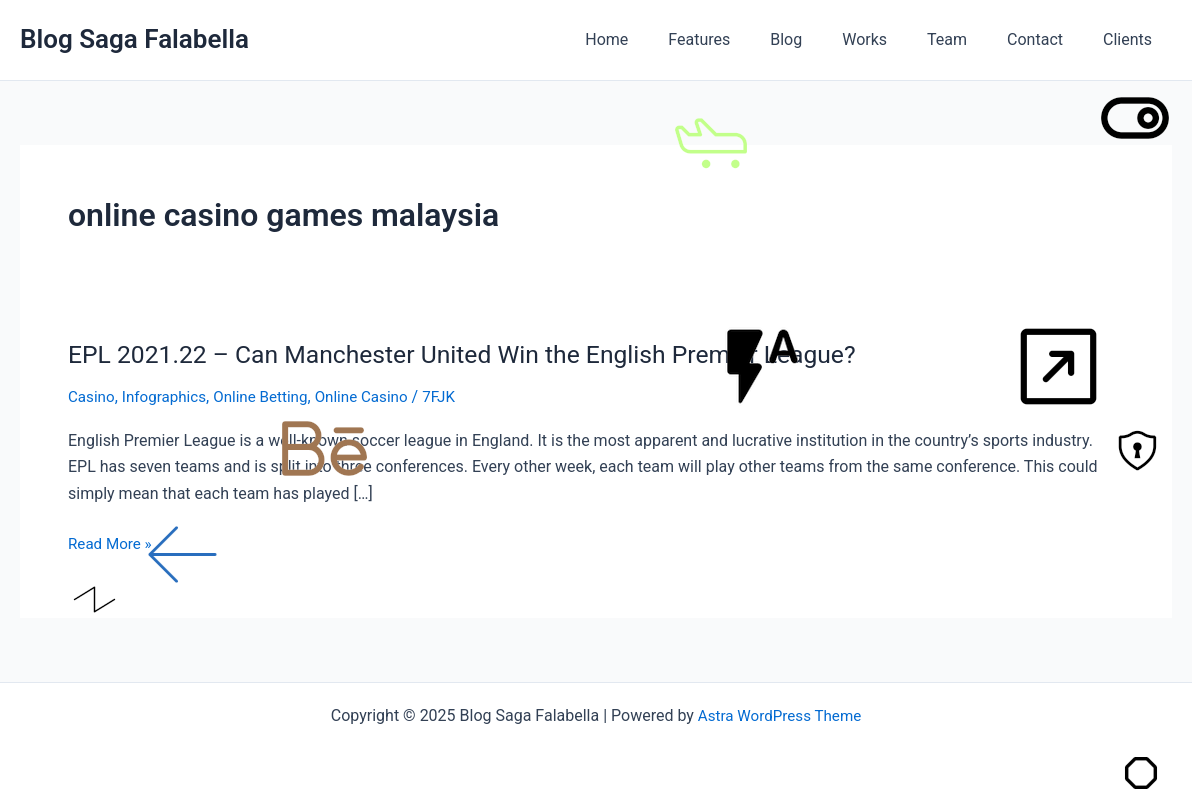 The image size is (1192, 802). What do you see at coordinates (1136, 451) in the screenshot?
I see `access security or privacy settings` at bounding box center [1136, 451].